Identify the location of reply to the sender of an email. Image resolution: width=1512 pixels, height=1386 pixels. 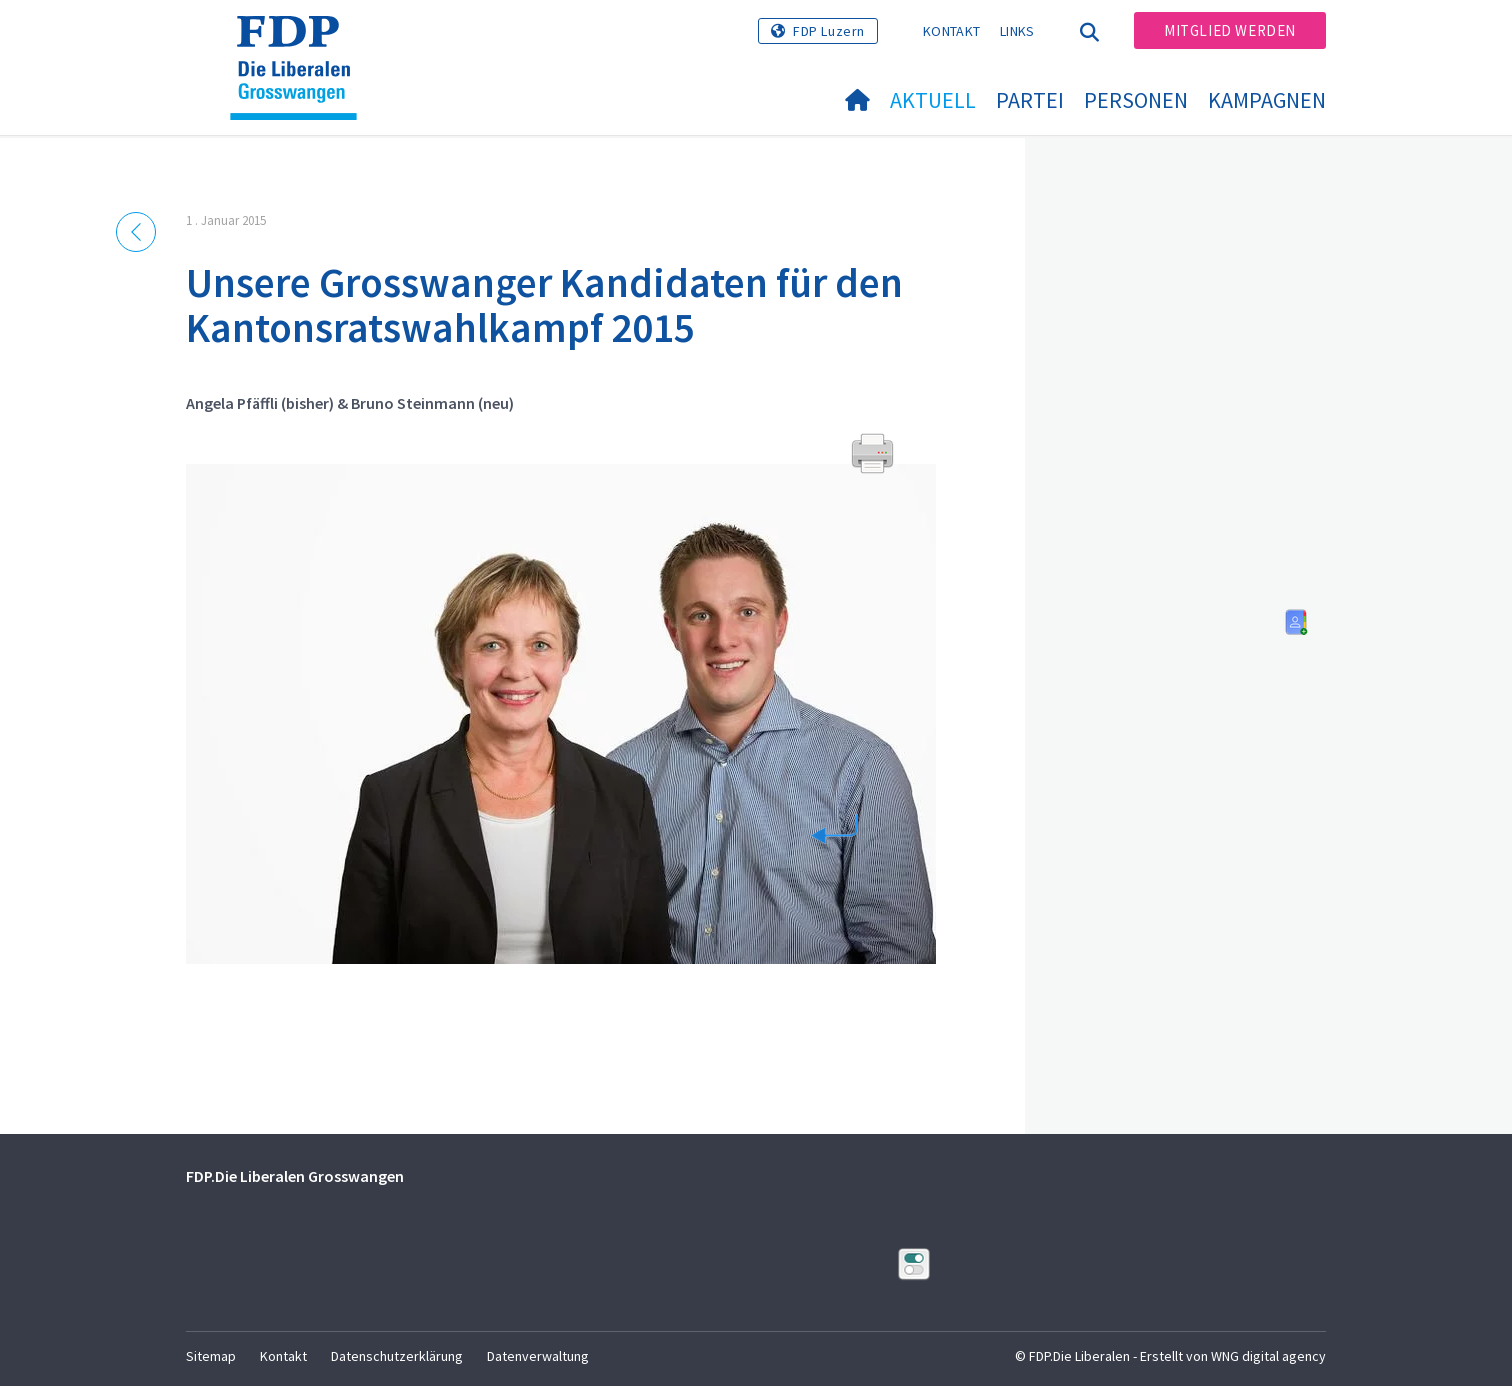
(833, 825).